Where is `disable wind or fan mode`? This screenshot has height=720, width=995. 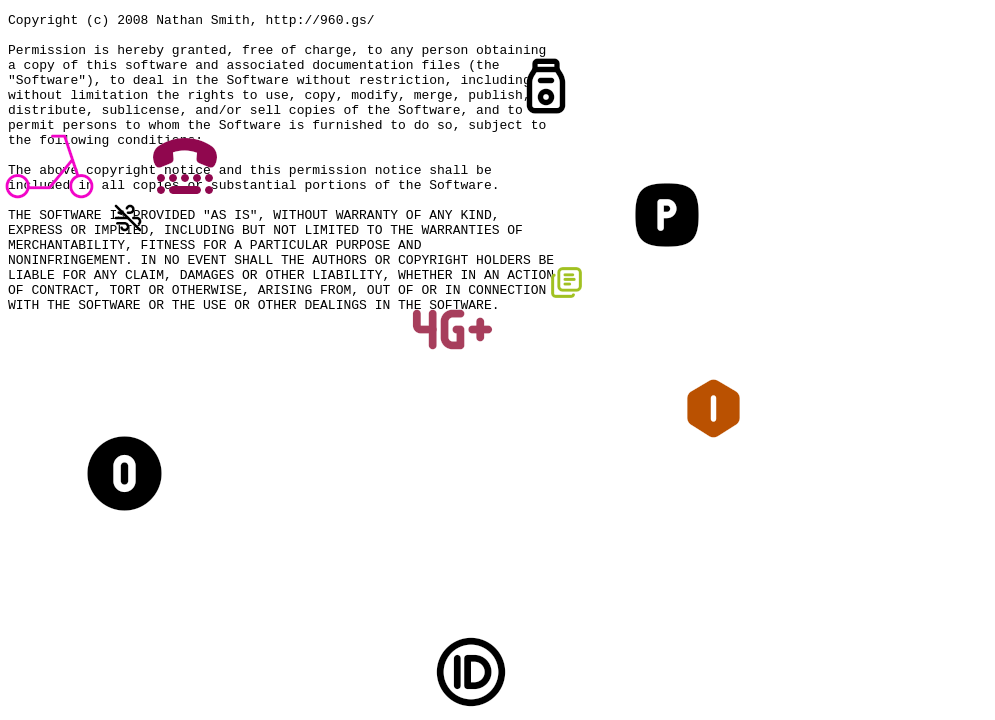
disable wind or fan mode is located at coordinates (128, 218).